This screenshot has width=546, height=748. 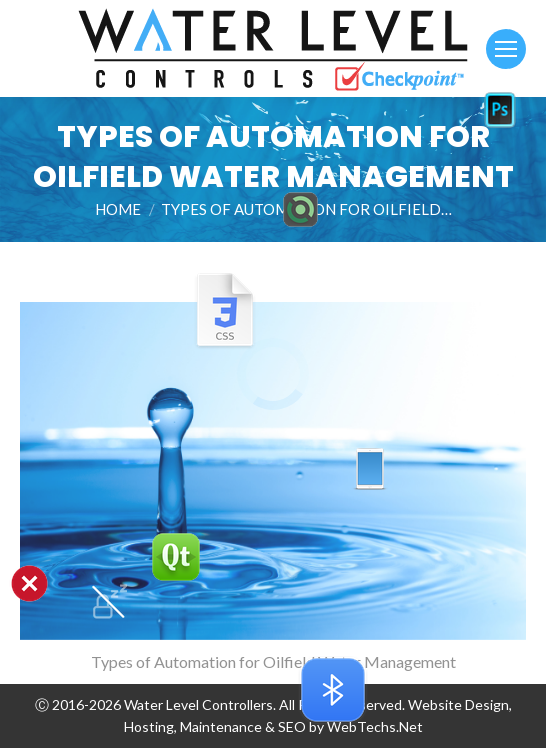 What do you see at coordinates (500, 110) in the screenshot?
I see `adobe photoshop file type indicator` at bounding box center [500, 110].